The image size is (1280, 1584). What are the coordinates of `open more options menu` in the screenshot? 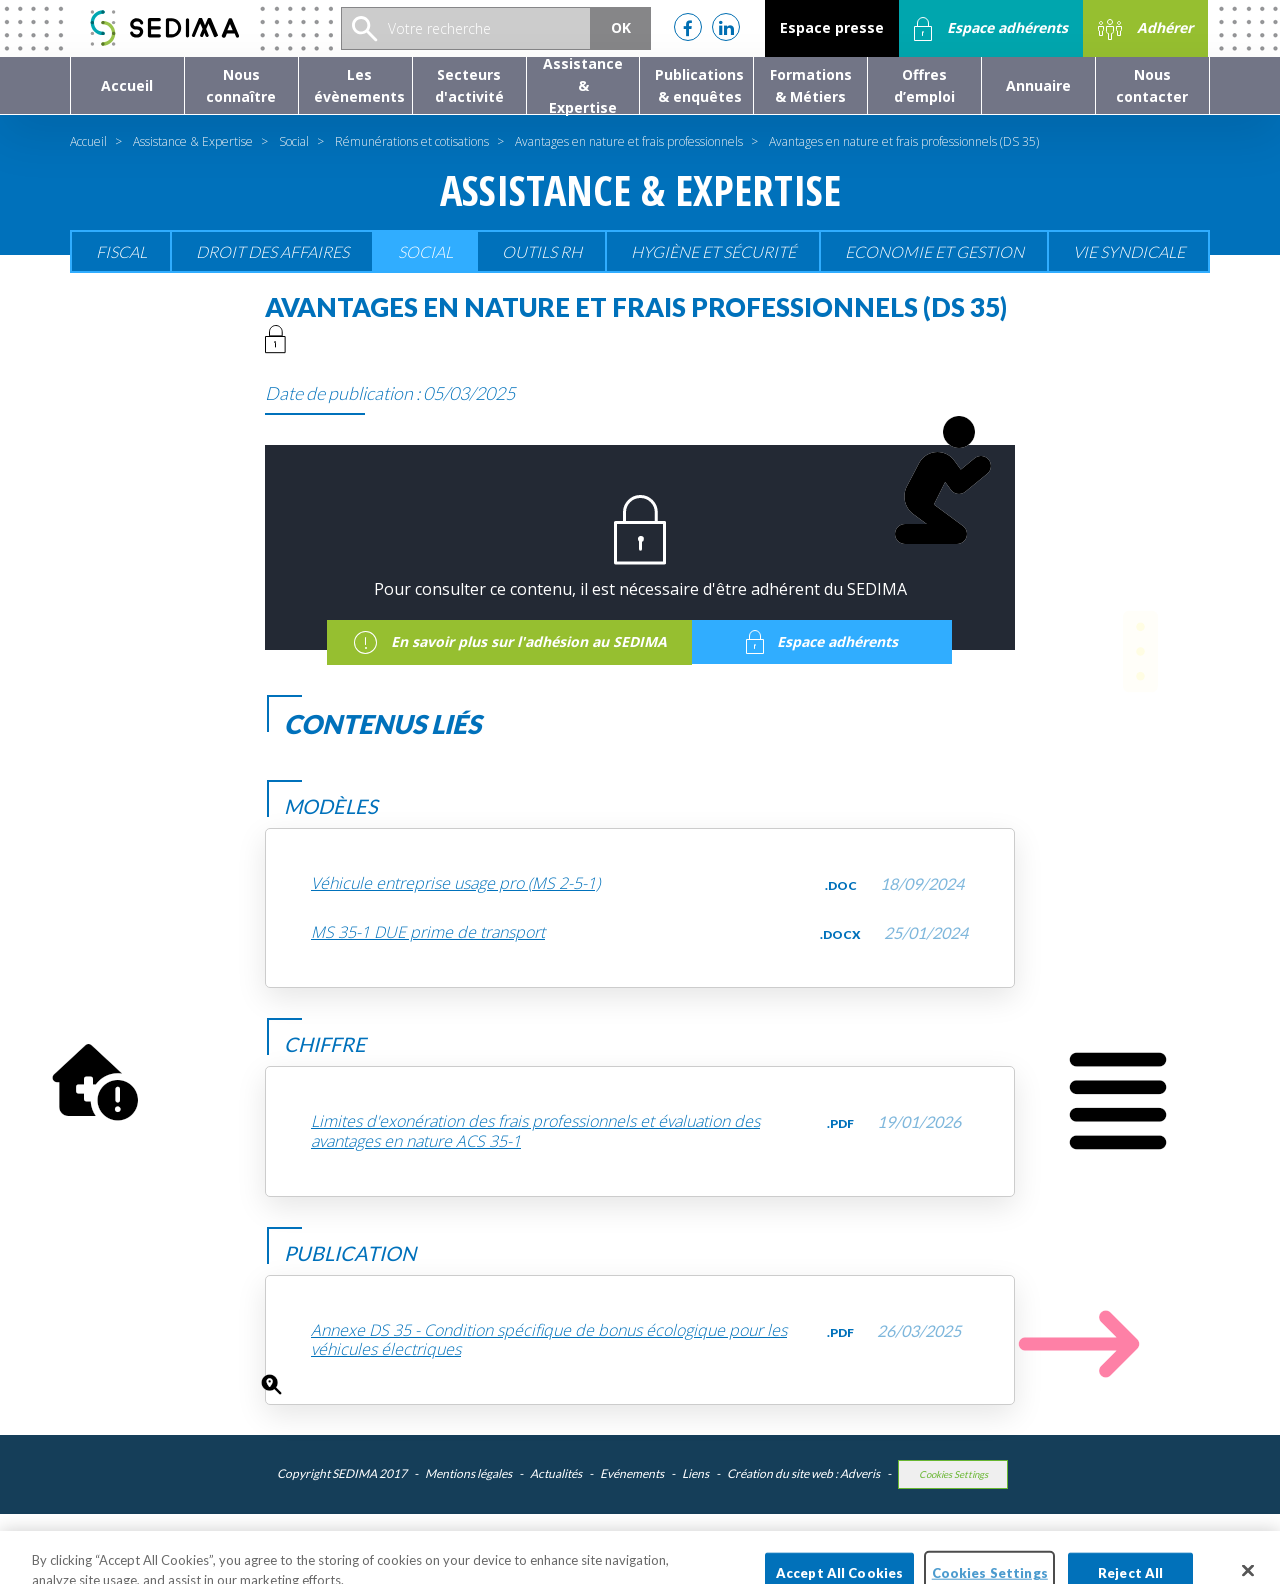 It's located at (1140, 651).